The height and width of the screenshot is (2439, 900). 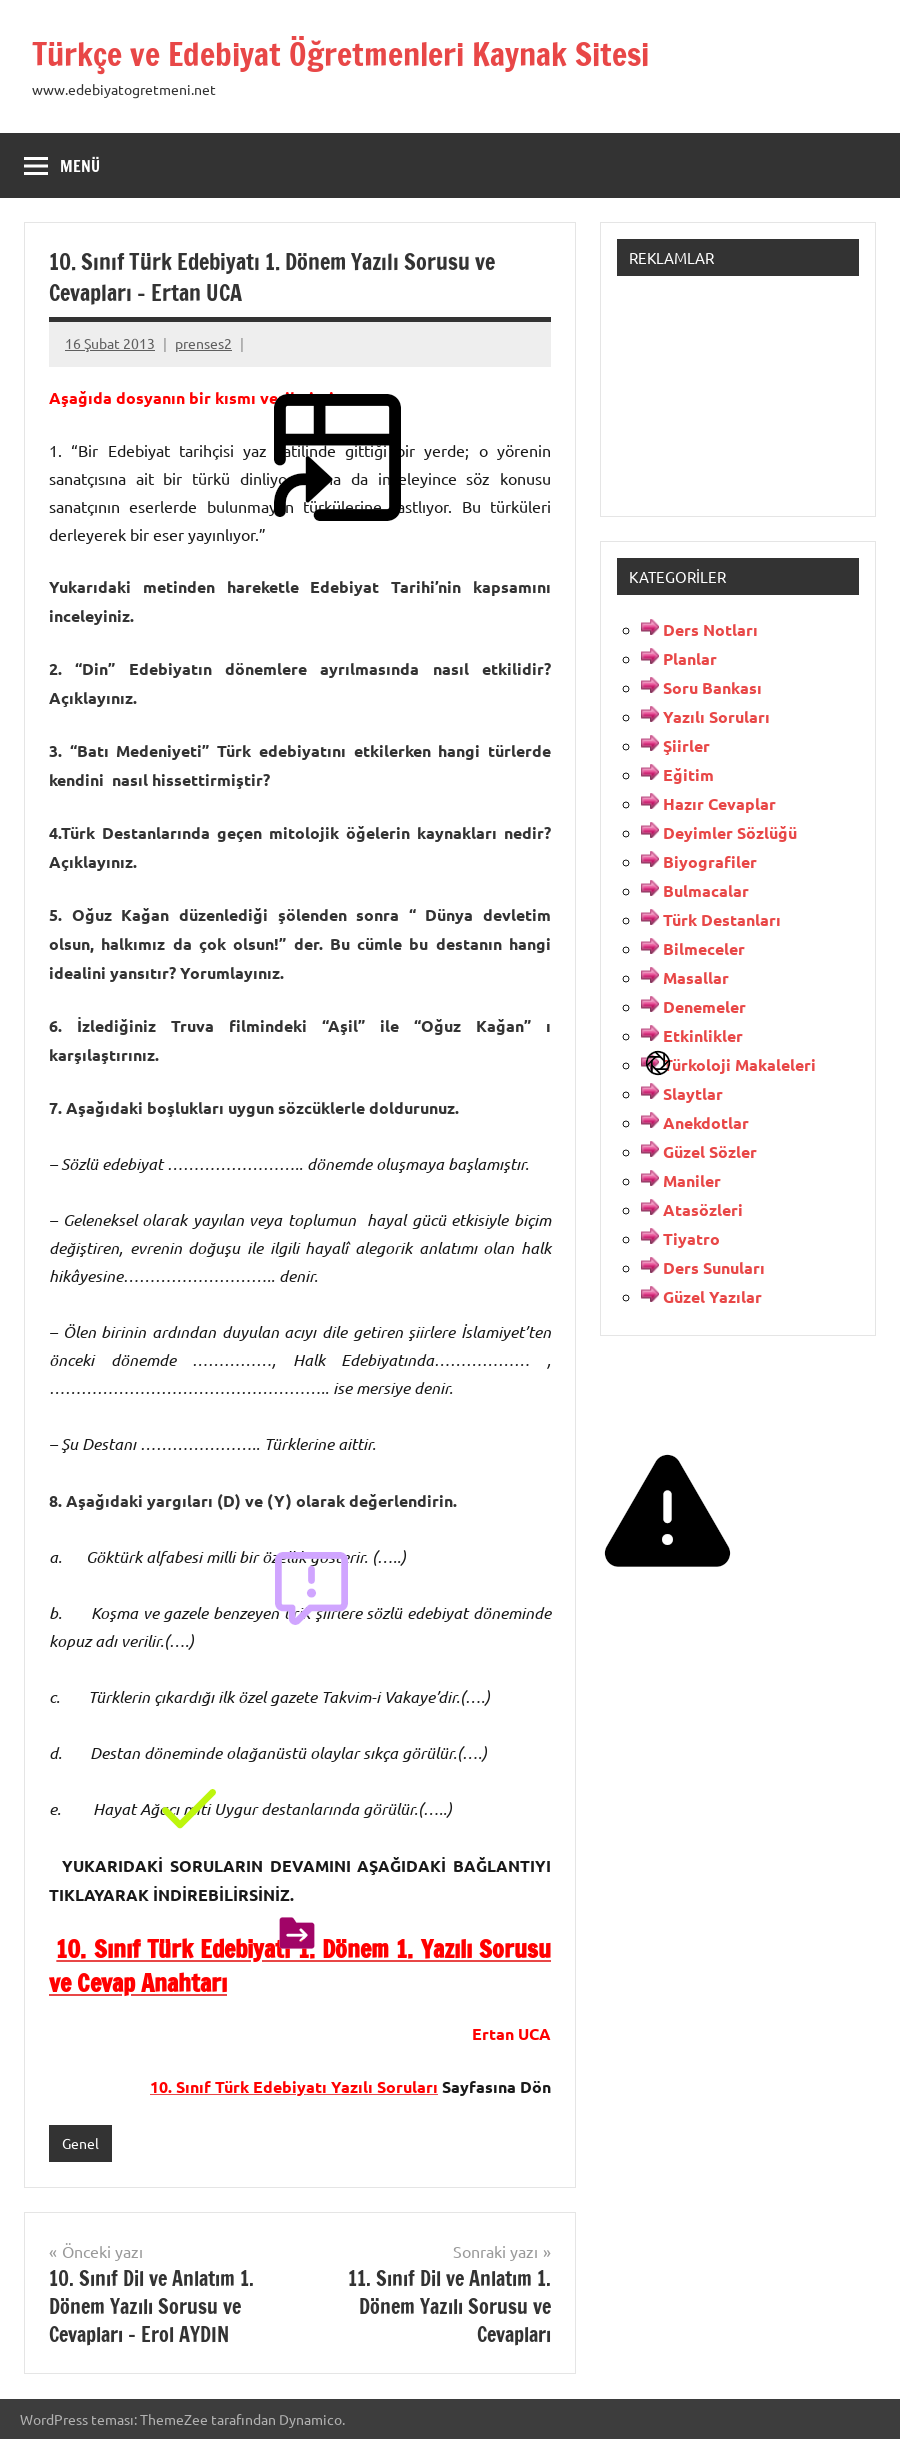 What do you see at coordinates (658, 1063) in the screenshot?
I see `adjust camera aperture settings` at bounding box center [658, 1063].